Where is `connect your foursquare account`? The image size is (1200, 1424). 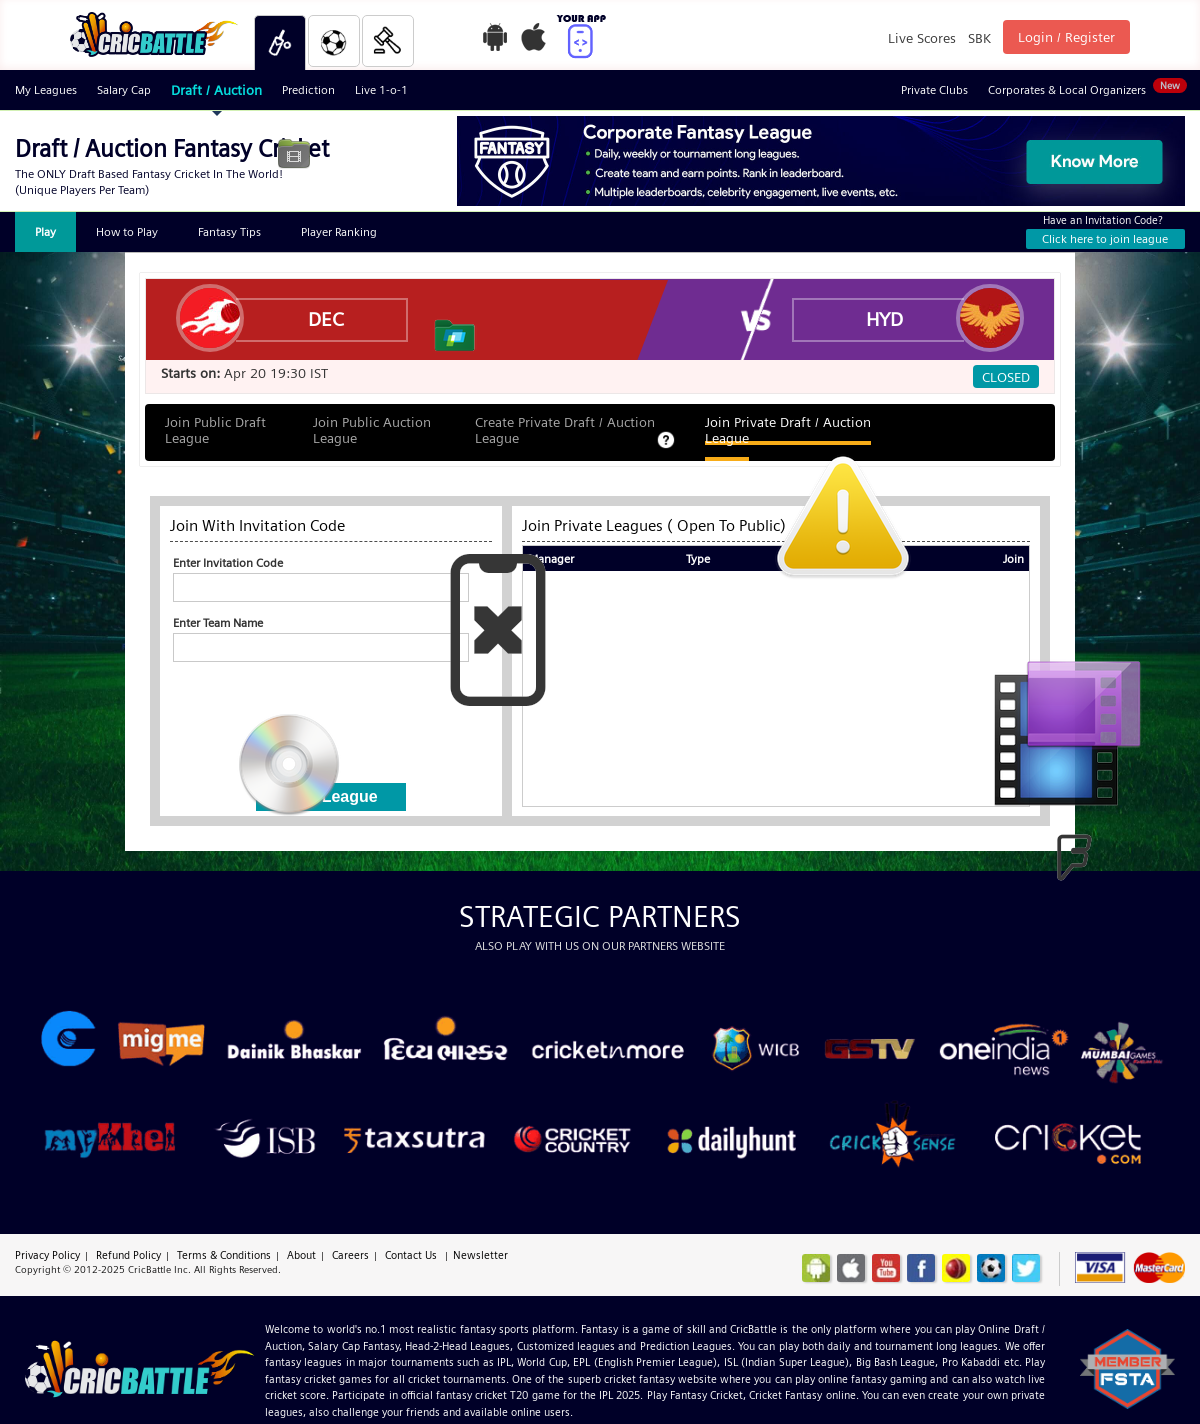 connect your foursquare account is located at coordinates (1072, 857).